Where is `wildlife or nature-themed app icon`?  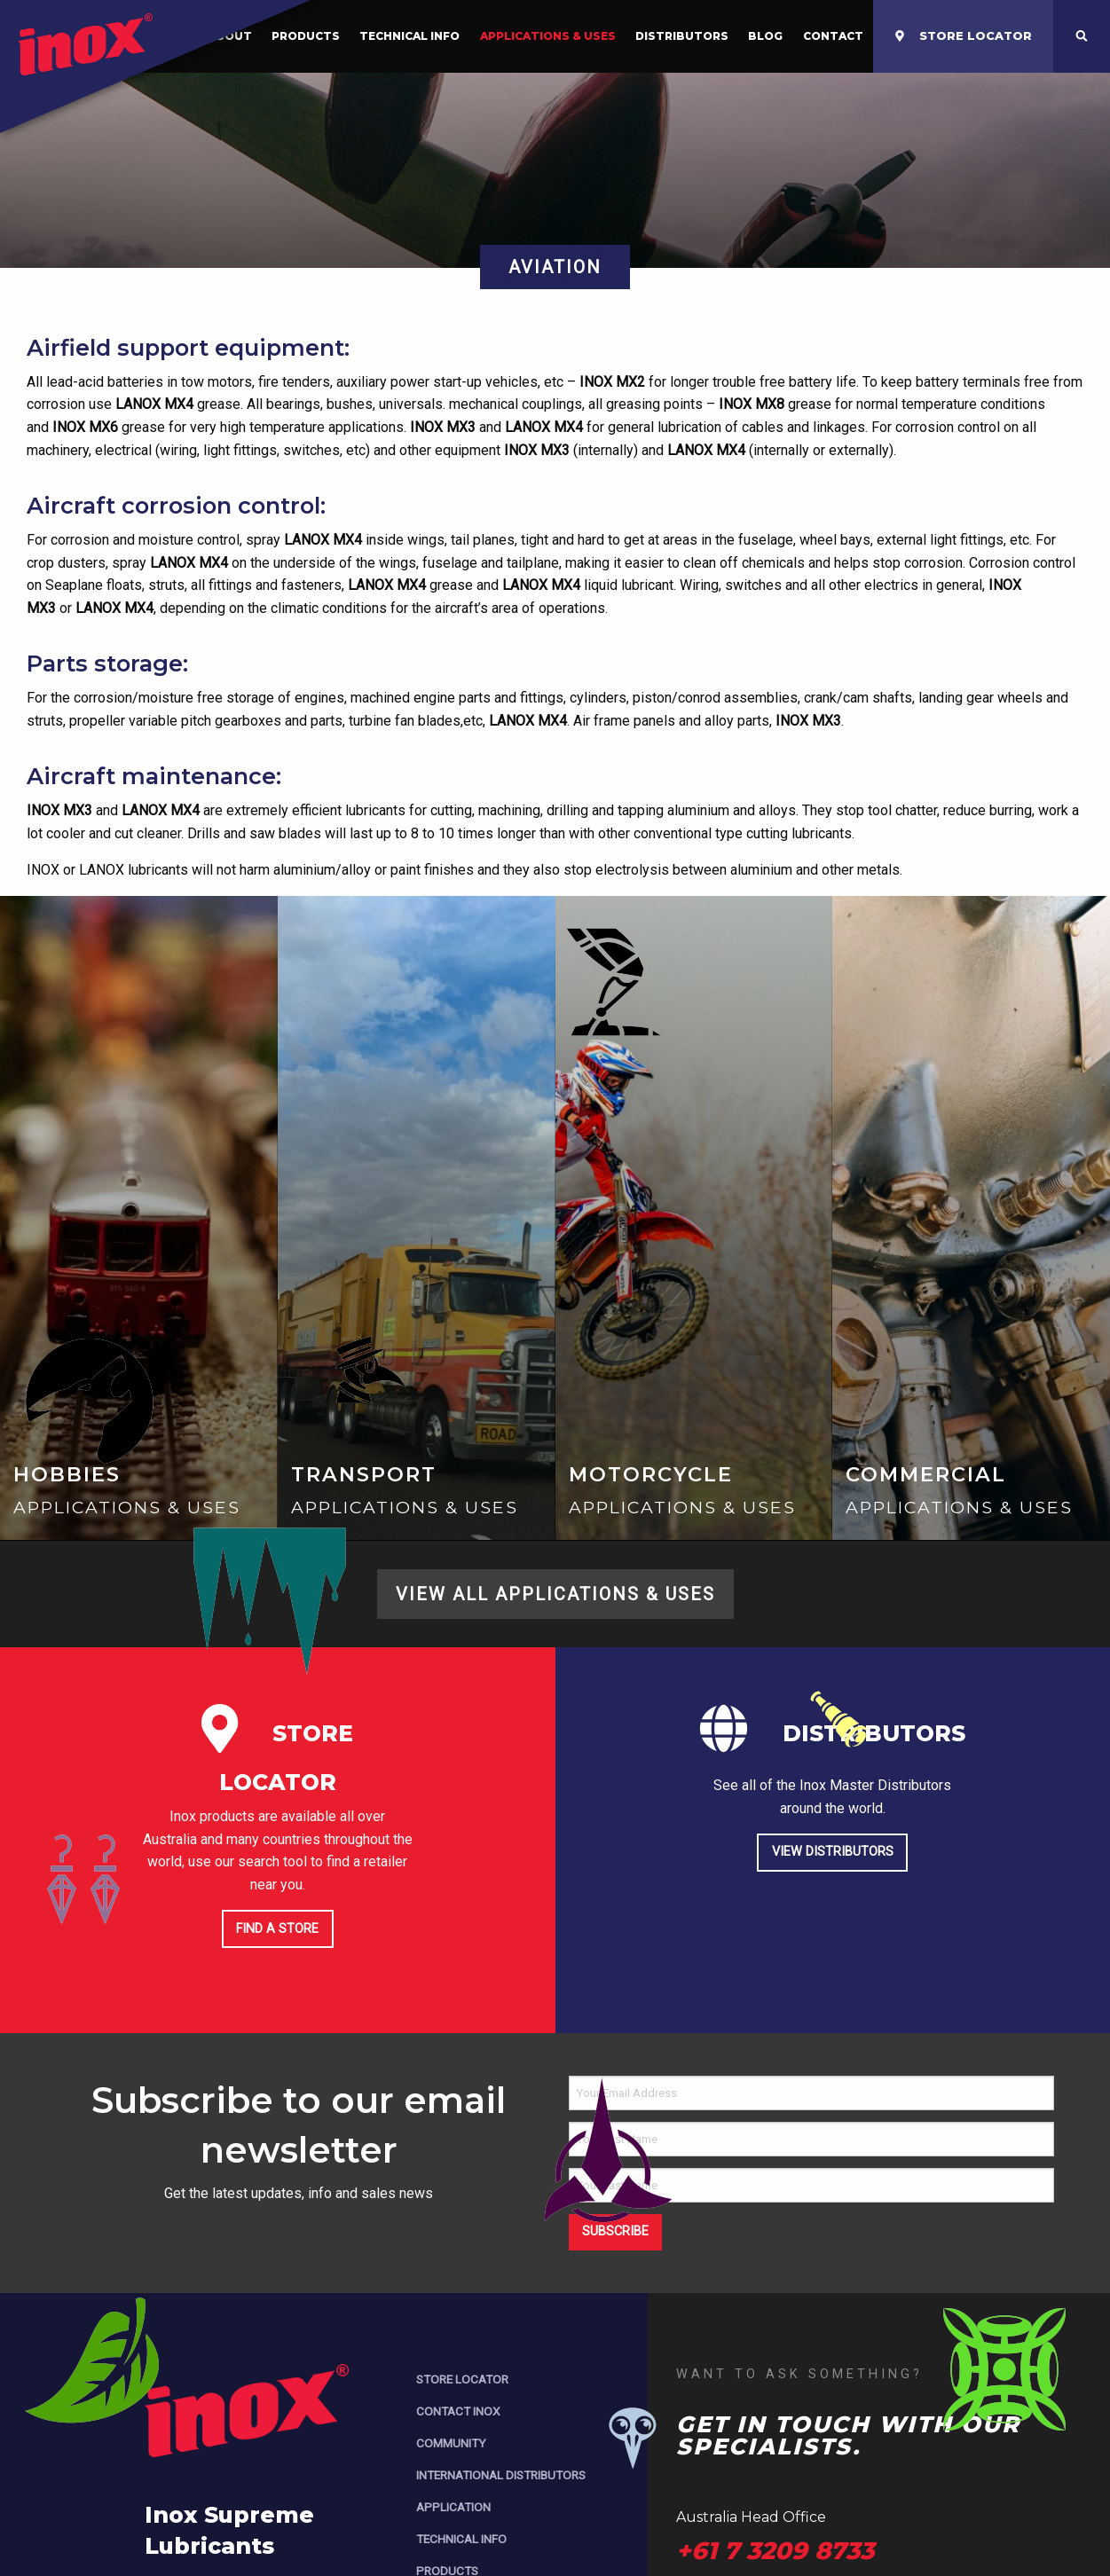
wildlife or nature-themed app icon is located at coordinates (90, 1403).